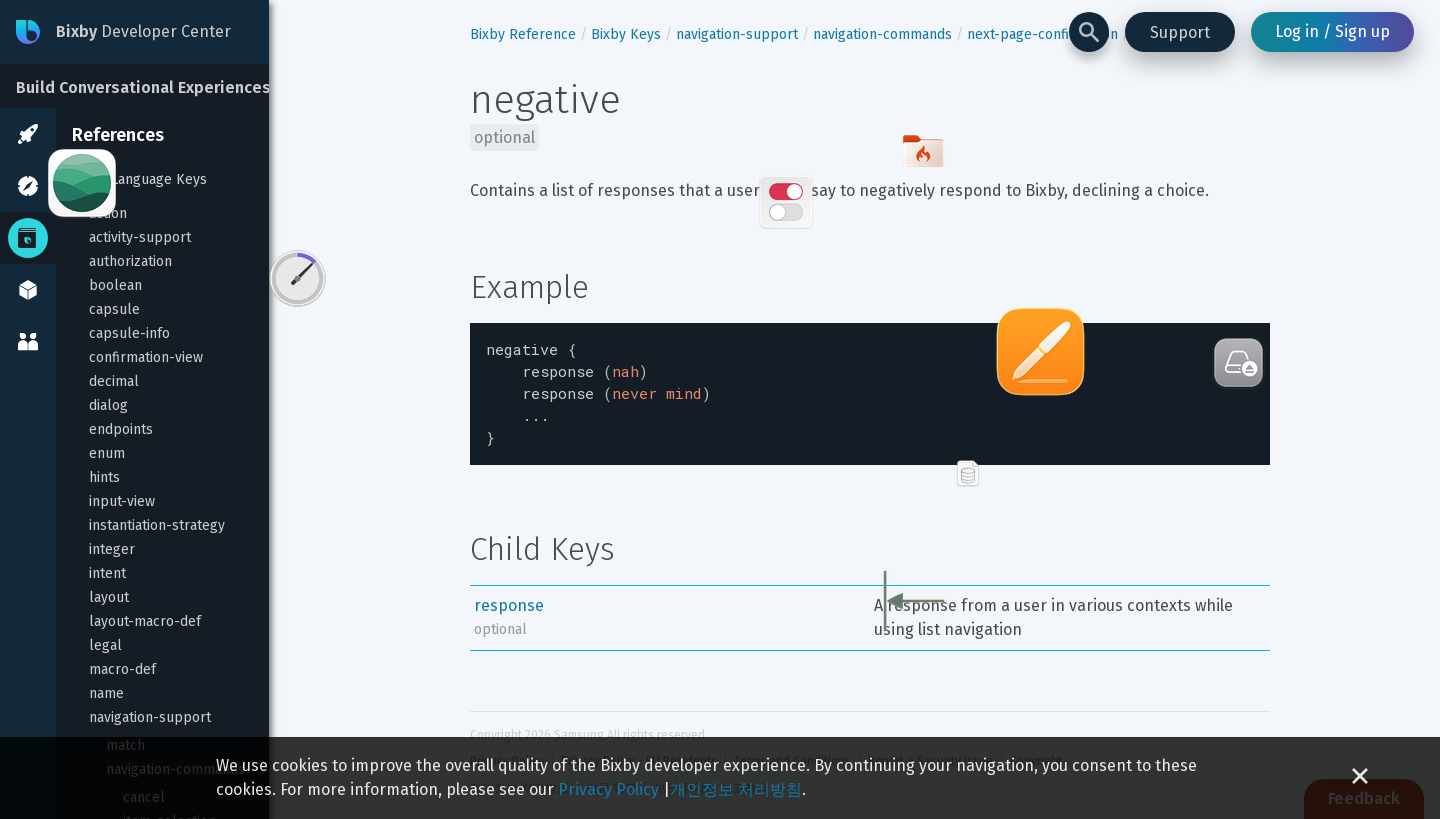 The height and width of the screenshot is (819, 1440). Describe the element at coordinates (1238, 363) in the screenshot. I see `eject or safely remove external storage device` at that location.